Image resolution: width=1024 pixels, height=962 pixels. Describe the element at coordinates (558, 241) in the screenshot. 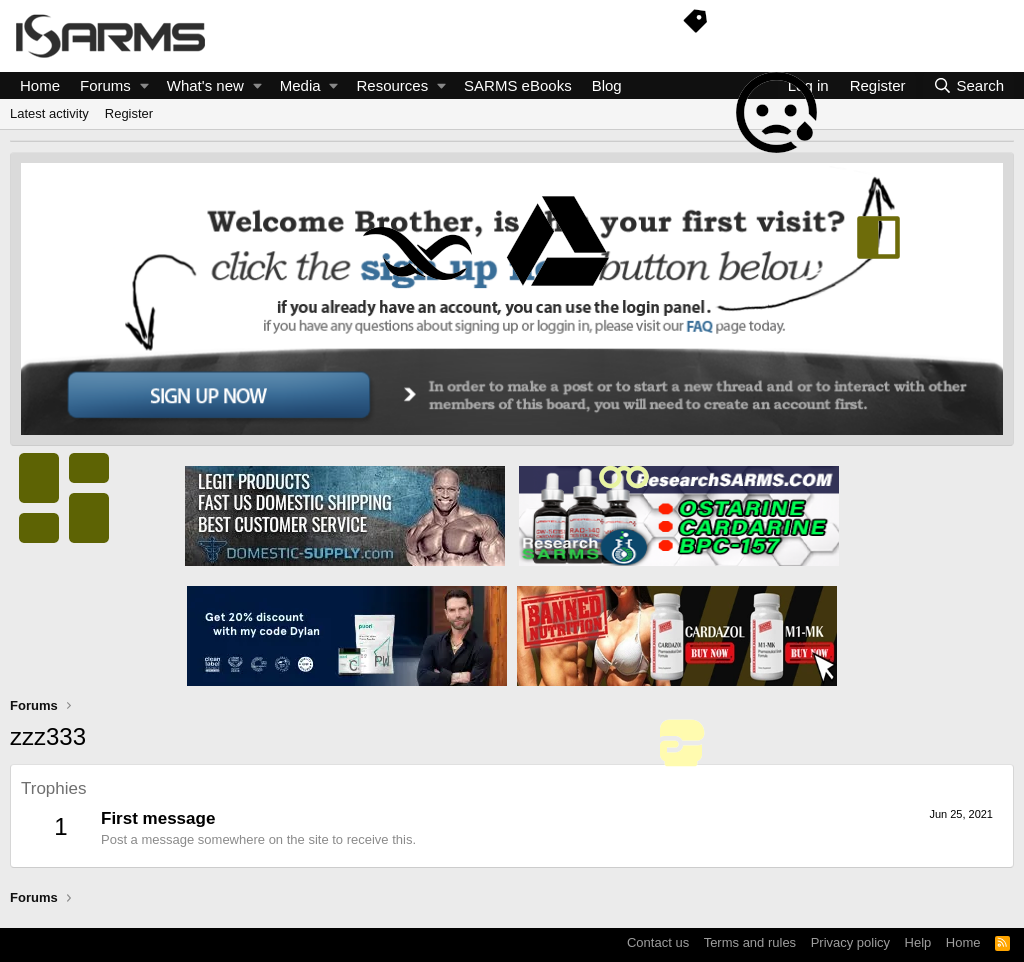

I see `open google drive` at that location.